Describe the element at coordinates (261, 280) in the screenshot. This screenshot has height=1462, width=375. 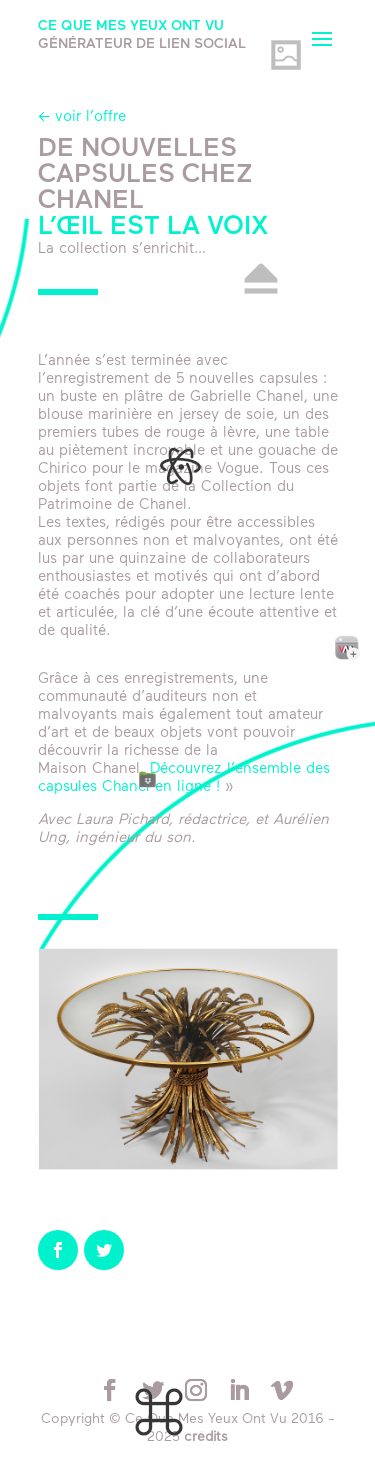
I see `eject disc or removable media` at that location.